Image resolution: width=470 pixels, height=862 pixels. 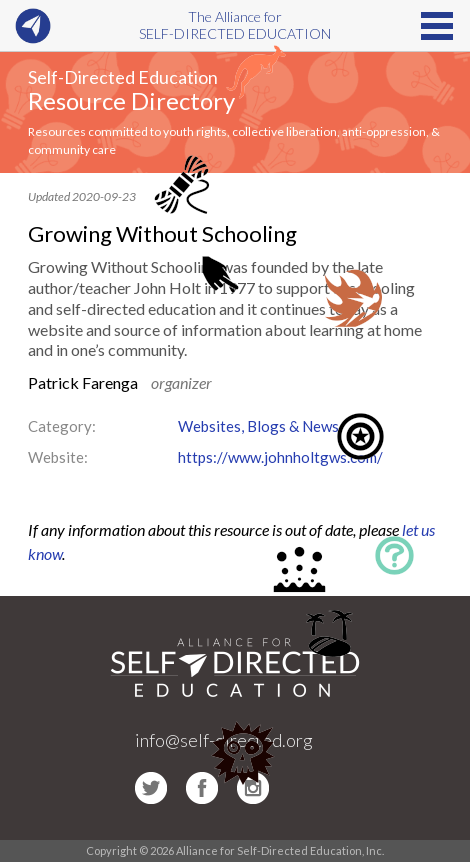 What do you see at coordinates (360, 436) in the screenshot?
I see `represents american or patriotic-themed content` at bounding box center [360, 436].